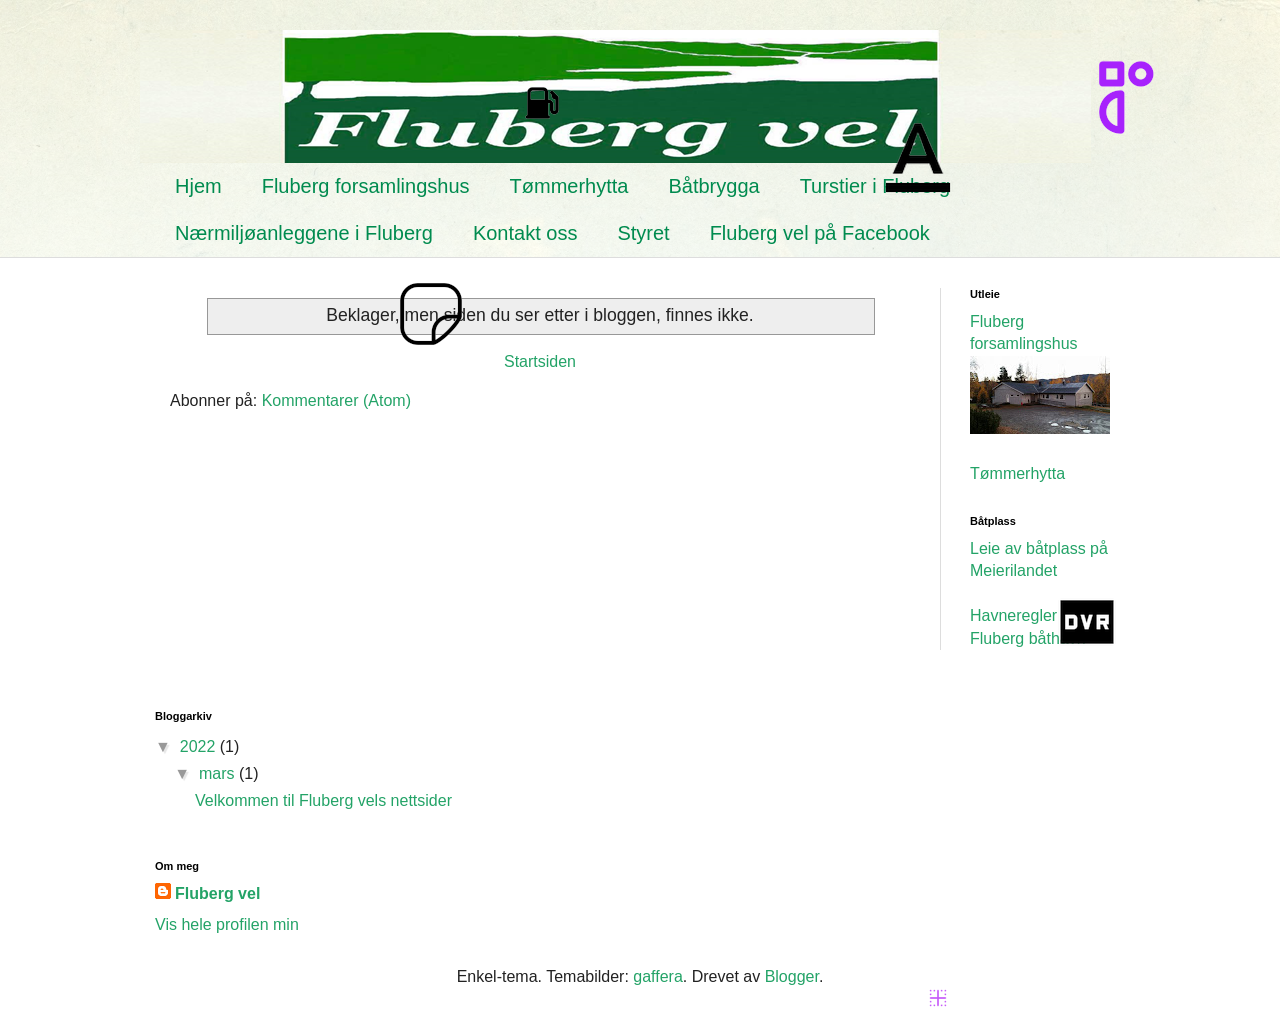  What do you see at coordinates (1124, 97) in the screenshot?
I see `radix ui component library logo` at bounding box center [1124, 97].